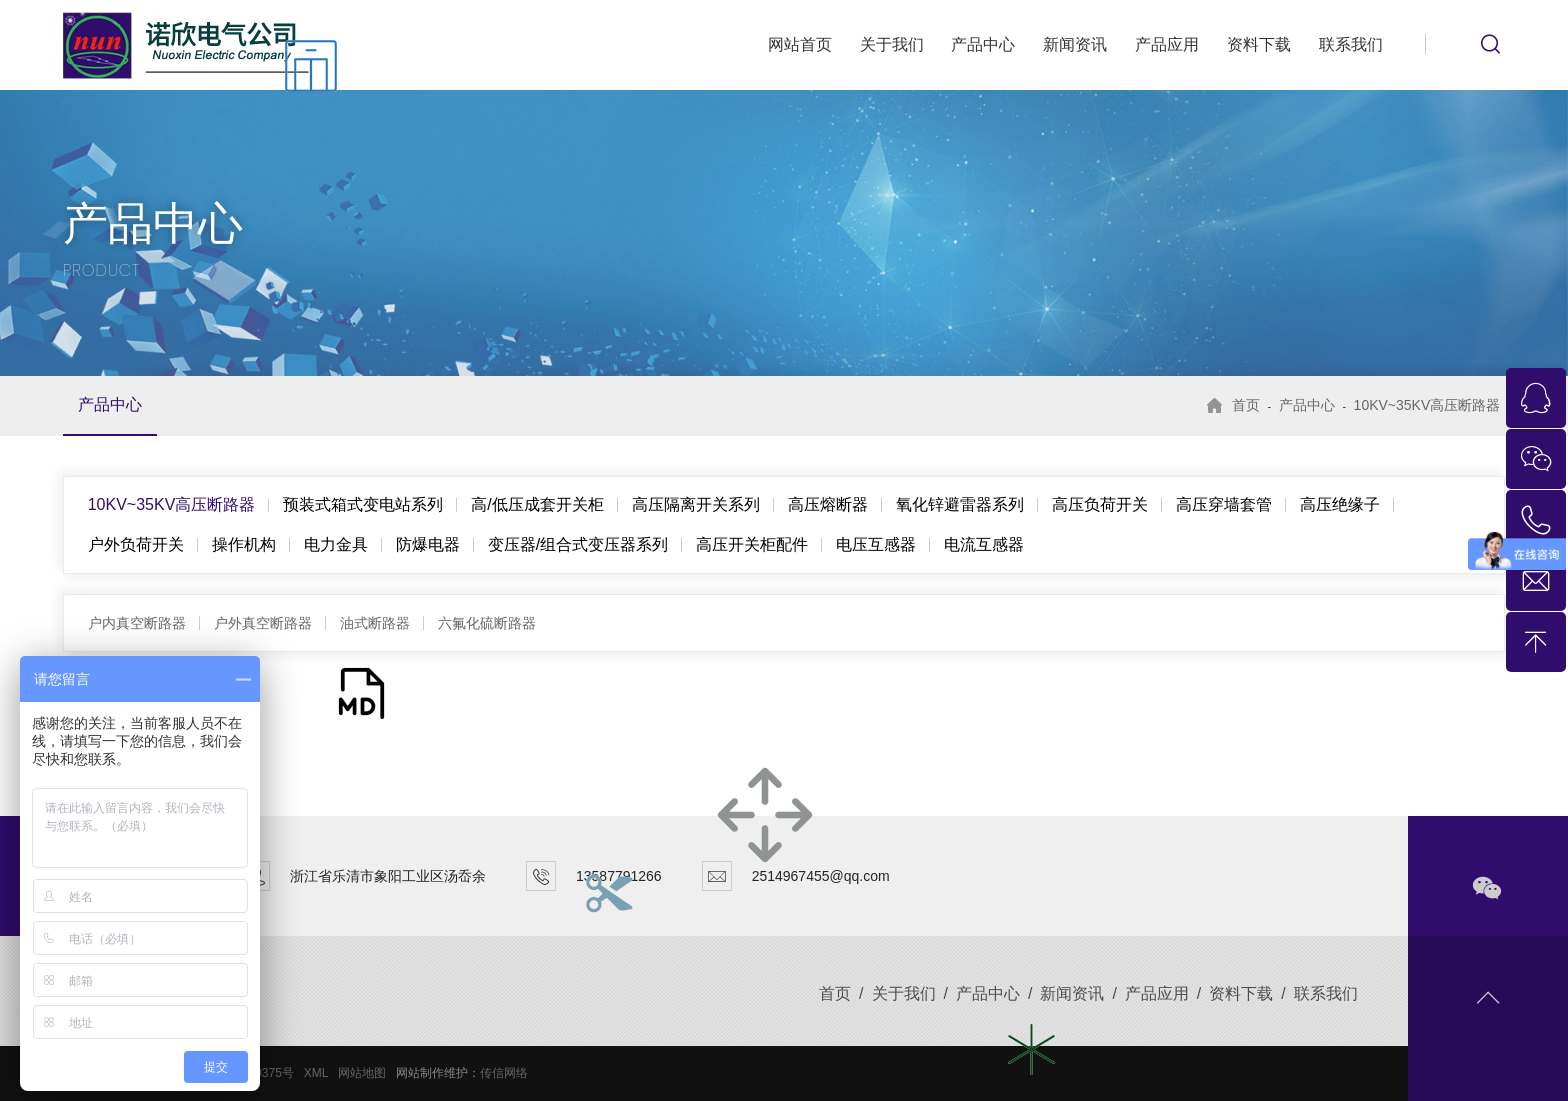 The height and width of the screenshot is (1101, 1568). I want to click on indicates elevator access nearby, so click(311, 66).